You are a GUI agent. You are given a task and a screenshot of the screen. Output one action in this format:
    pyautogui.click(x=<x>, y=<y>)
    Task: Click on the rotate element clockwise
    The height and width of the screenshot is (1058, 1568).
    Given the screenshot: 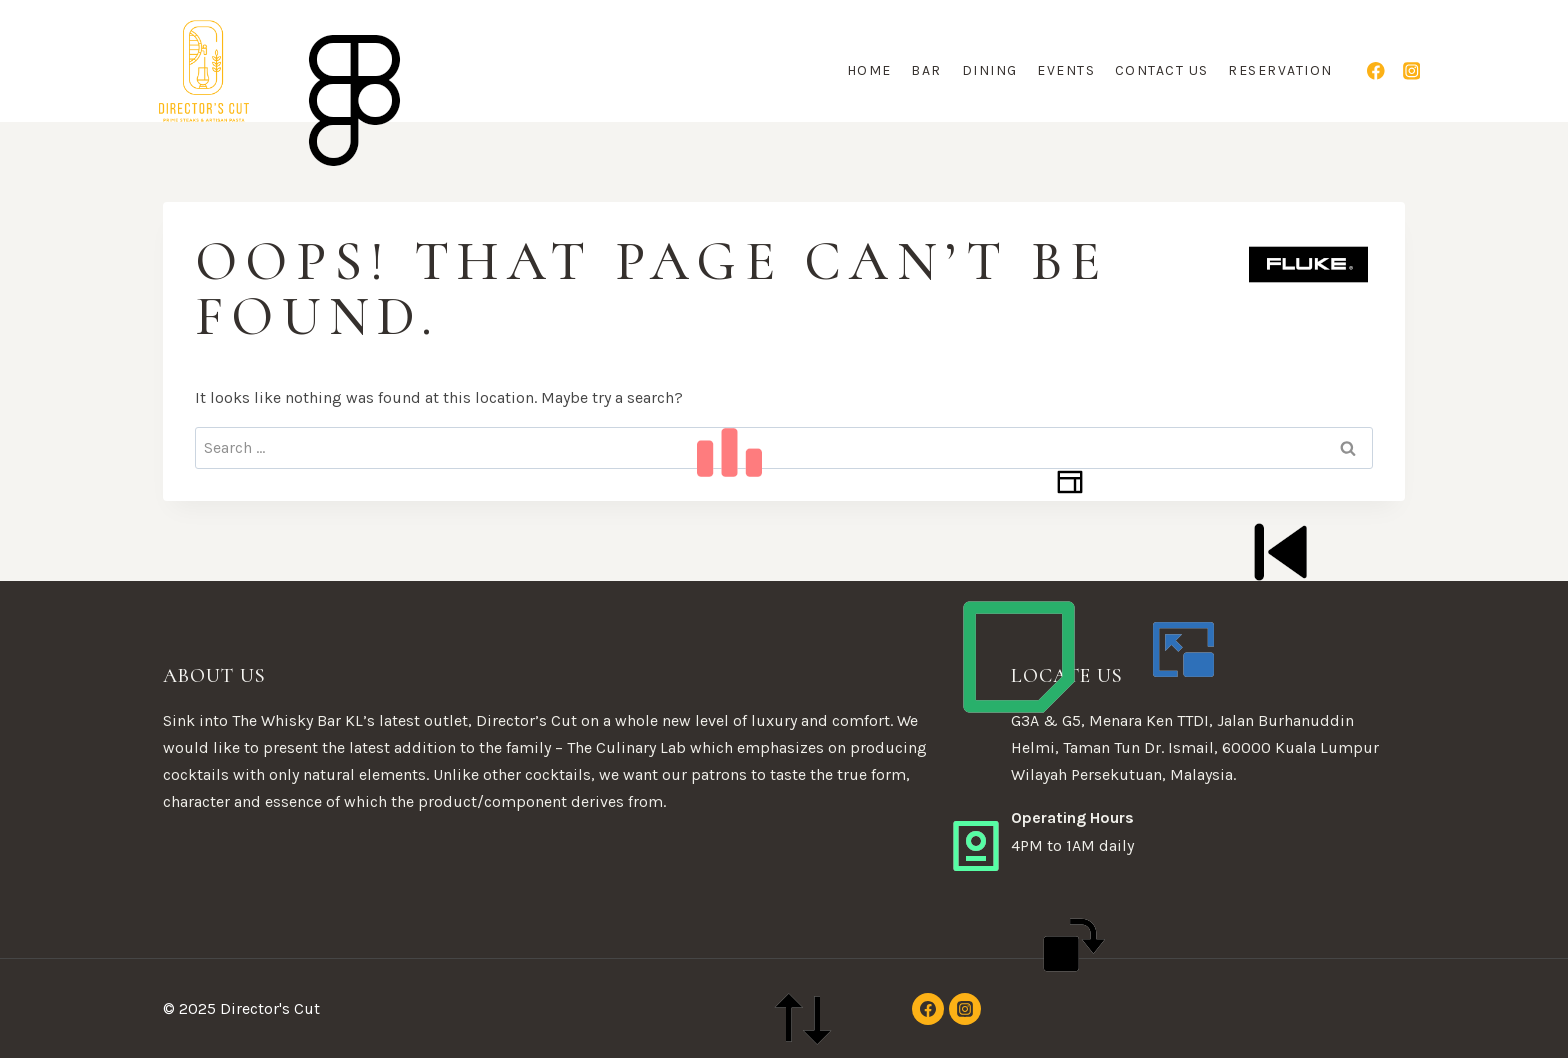 What is the action you would take?
    pyautogui.click(x=1073, y=945)
    